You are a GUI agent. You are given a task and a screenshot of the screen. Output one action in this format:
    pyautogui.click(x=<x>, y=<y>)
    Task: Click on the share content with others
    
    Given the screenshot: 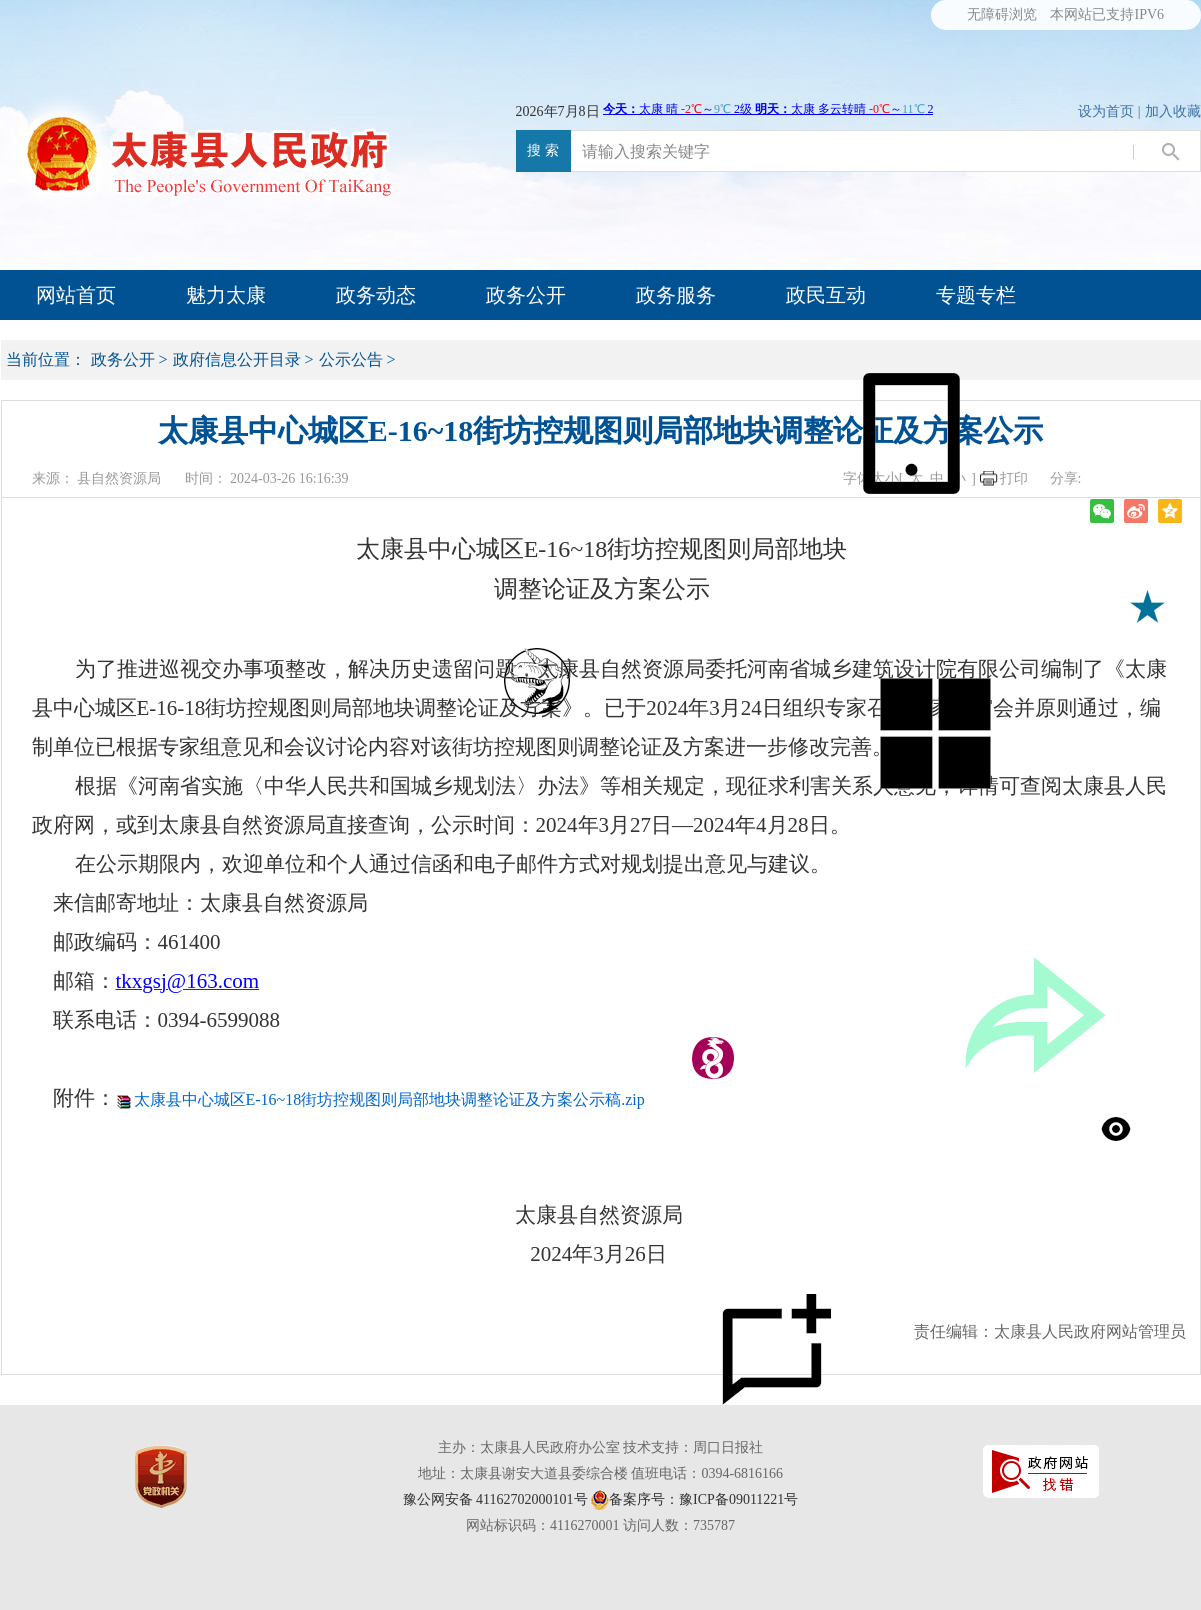 What is the action you would take?
    pyautogui.click(x=1027, y=1022)
    